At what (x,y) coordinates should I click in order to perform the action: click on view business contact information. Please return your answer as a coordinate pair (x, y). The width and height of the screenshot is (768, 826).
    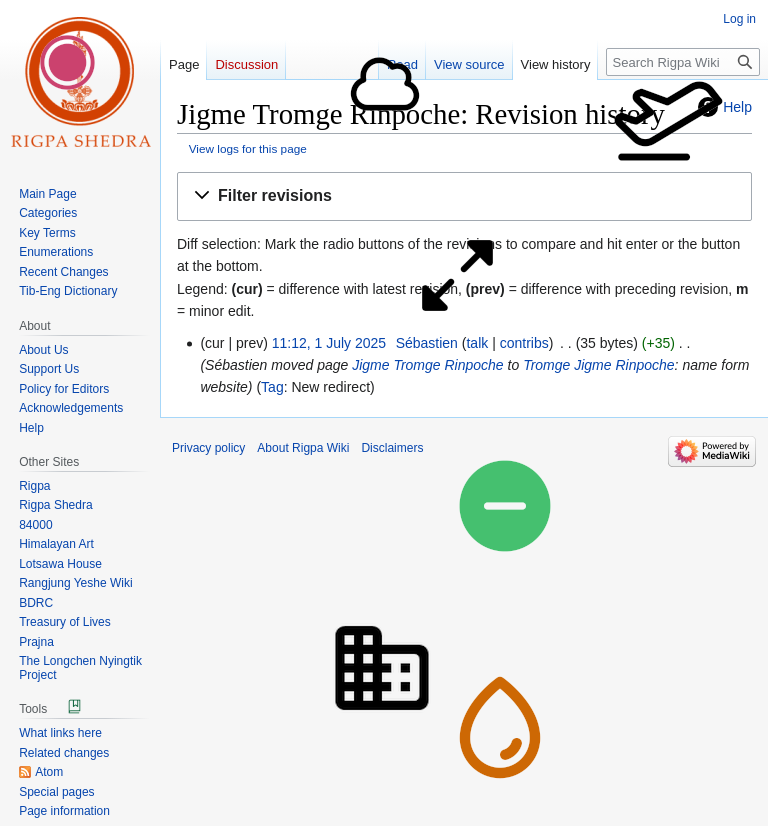
    Looking at the image, I should click on (382, 668).